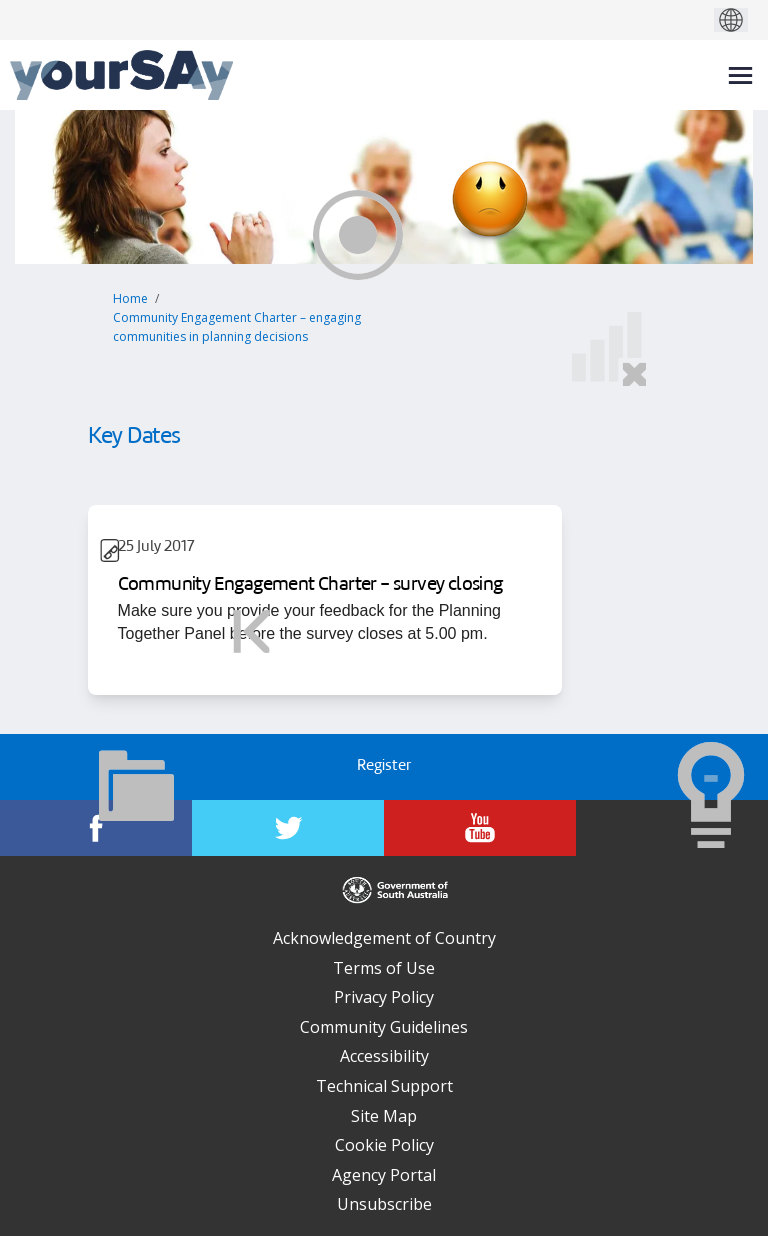  Describe the element at coordinates (490, 202) in the screenshot. I see `indicates an error or unsuccessful action` at that location.